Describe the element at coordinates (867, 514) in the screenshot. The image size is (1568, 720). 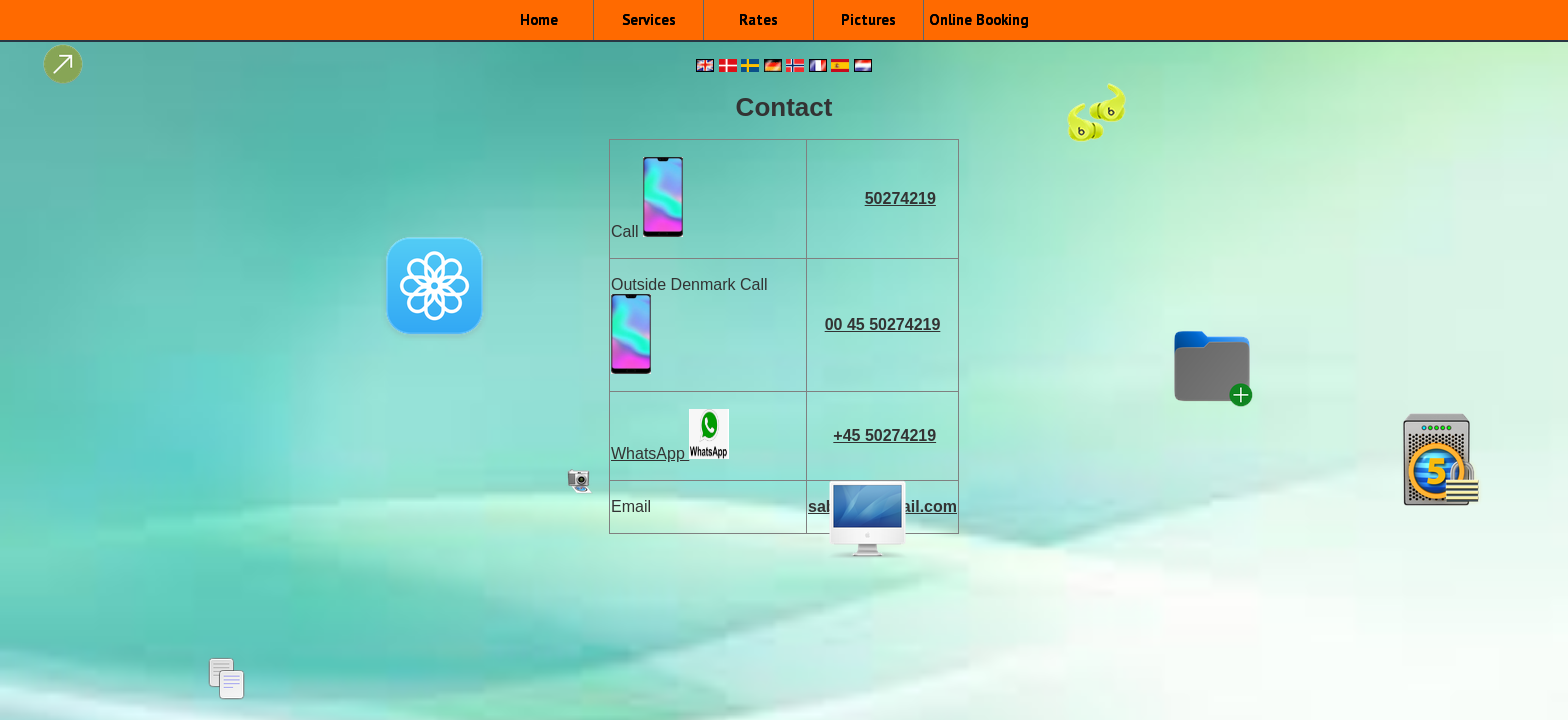
I see `indicates an iMac G5 device in system preferences` at that location.